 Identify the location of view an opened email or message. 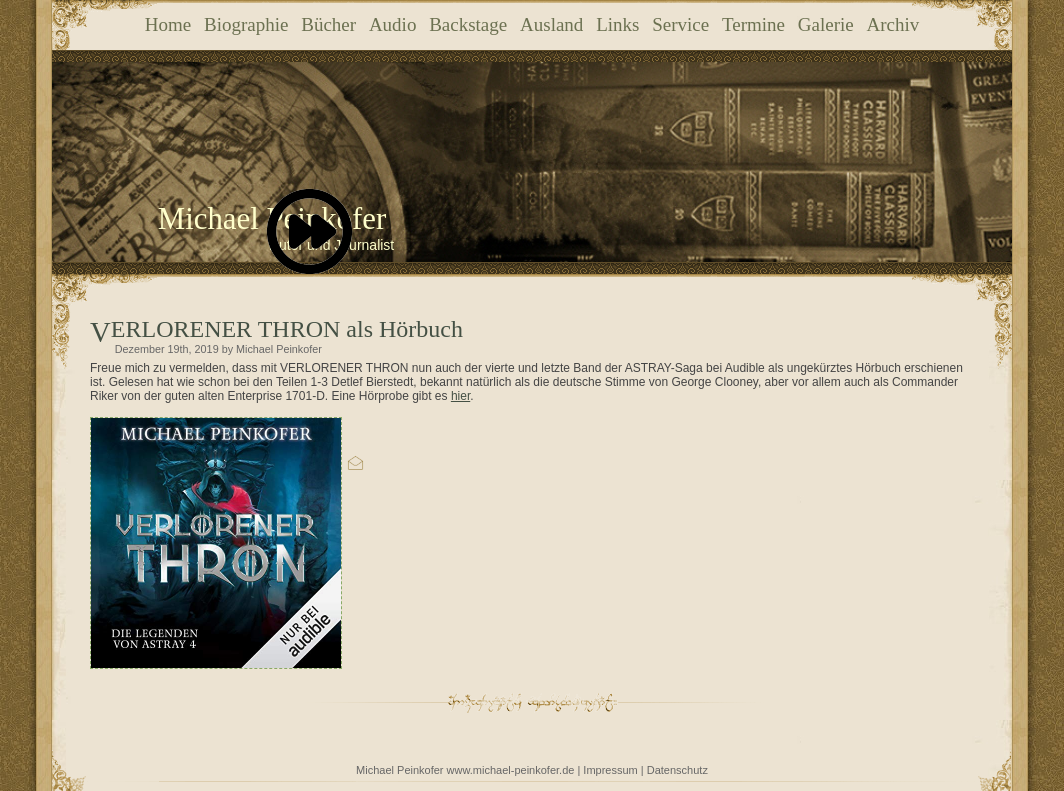
(355, 463).